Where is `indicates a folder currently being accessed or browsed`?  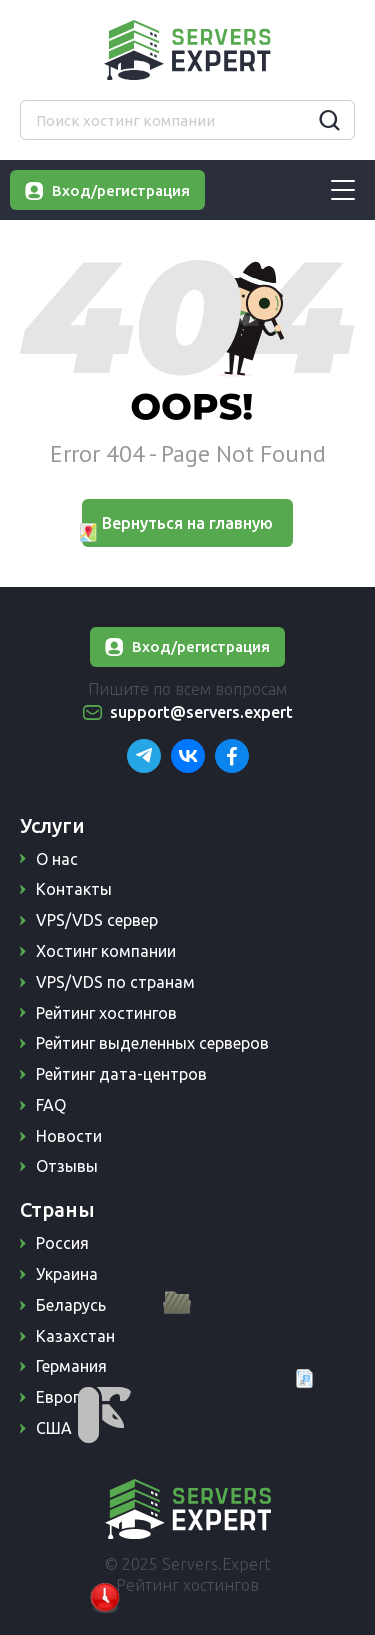
indicates a folder currently being accessed or browsed is located at coordinates (177, 1304).